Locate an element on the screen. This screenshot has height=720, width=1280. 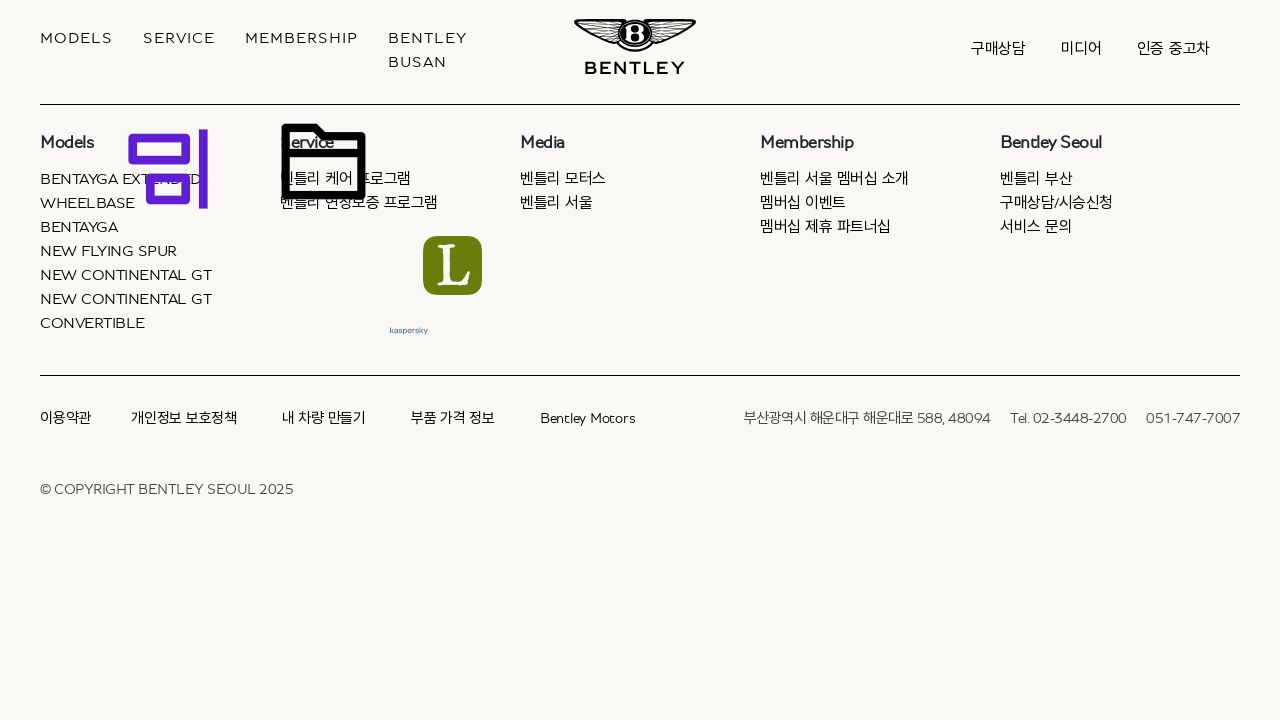
kaspersky antivirus app is located at coordinates (409, 331).